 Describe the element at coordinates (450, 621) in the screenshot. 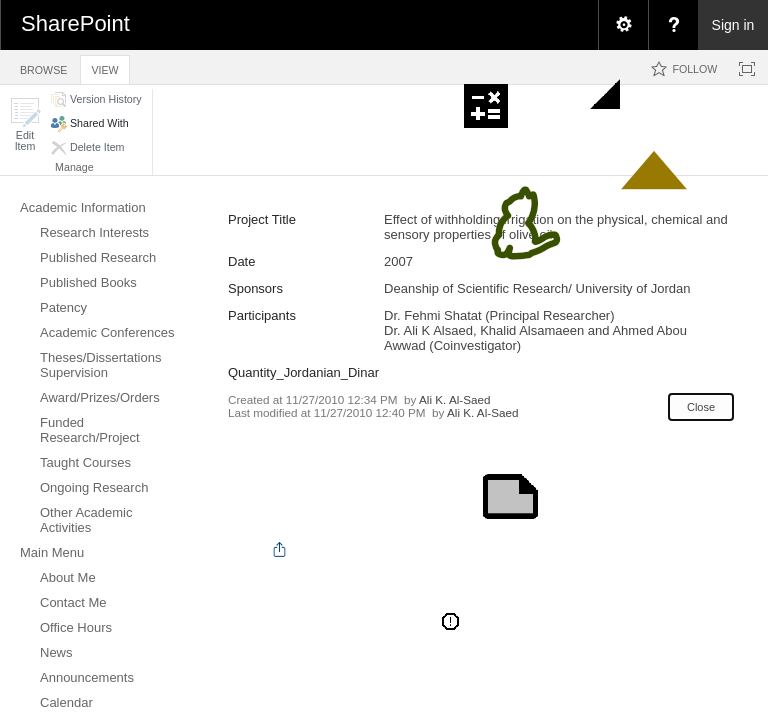

I see `indicates an email error or delivery failure` at that location.